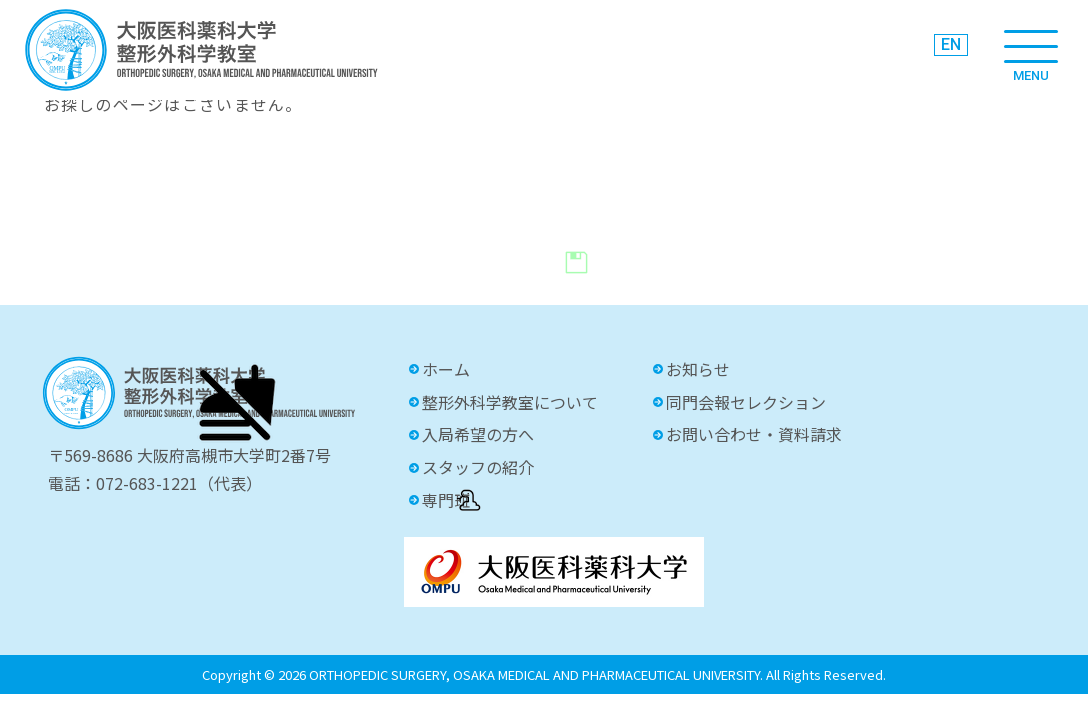 Image resolution: width=1088 pixels, height=720 pixels. What do you see at coordinates (576, 262) in the screenshot?
I see `save current file or document` at bounding box center [576, 262].